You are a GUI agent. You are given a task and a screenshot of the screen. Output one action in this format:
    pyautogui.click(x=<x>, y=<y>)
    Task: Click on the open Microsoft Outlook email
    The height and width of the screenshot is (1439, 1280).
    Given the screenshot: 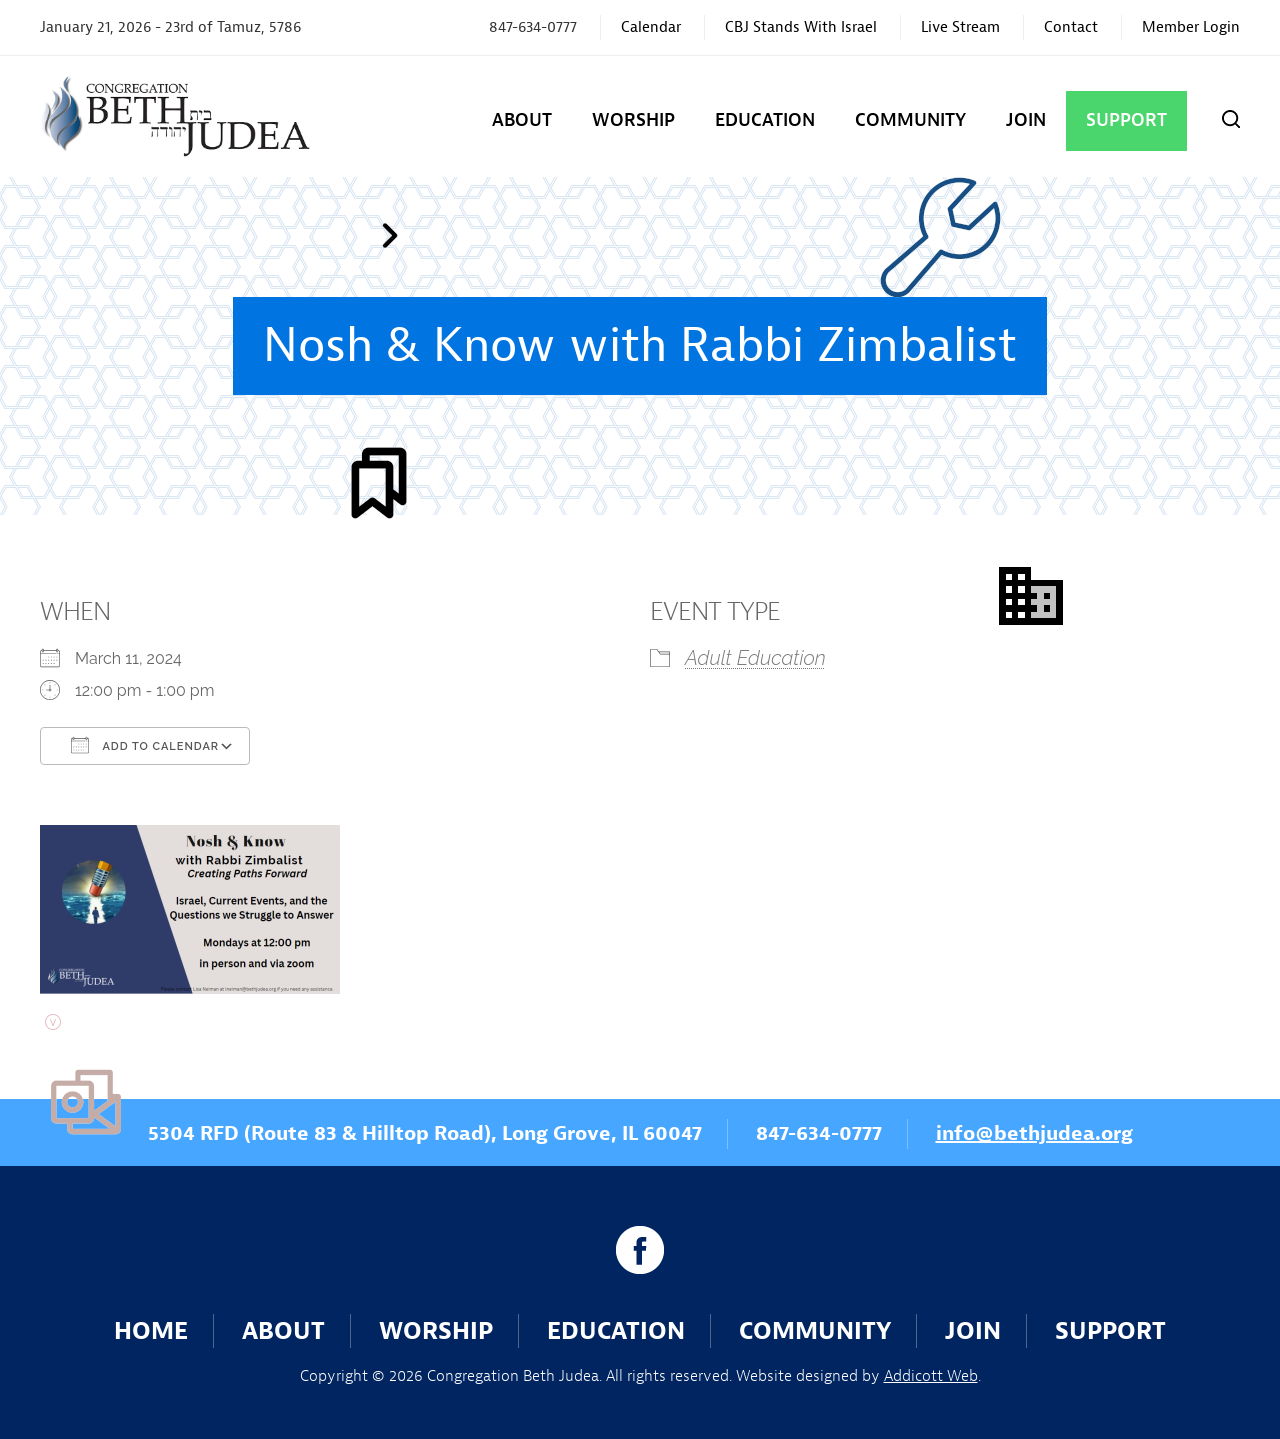 What is the action you would take?
    pyautogui.click(x=86, y=1102)
    